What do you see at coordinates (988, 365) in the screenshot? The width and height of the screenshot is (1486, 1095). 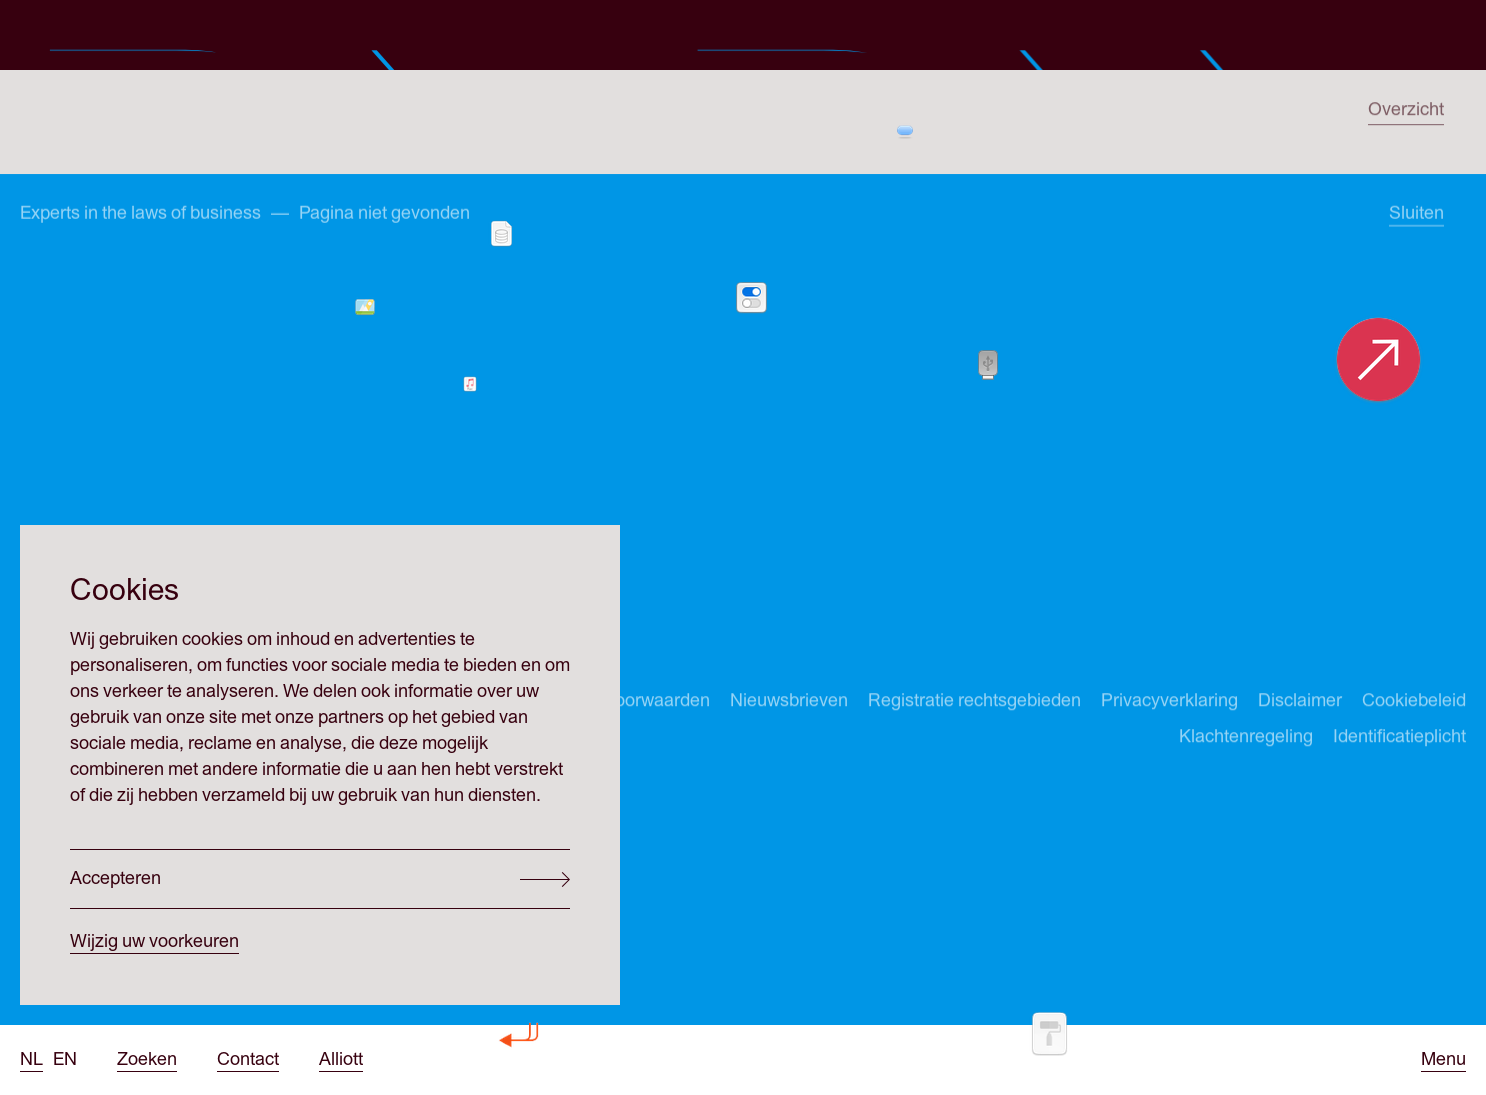 I see `access connected USB storage device` at bounding box center [988, 365].